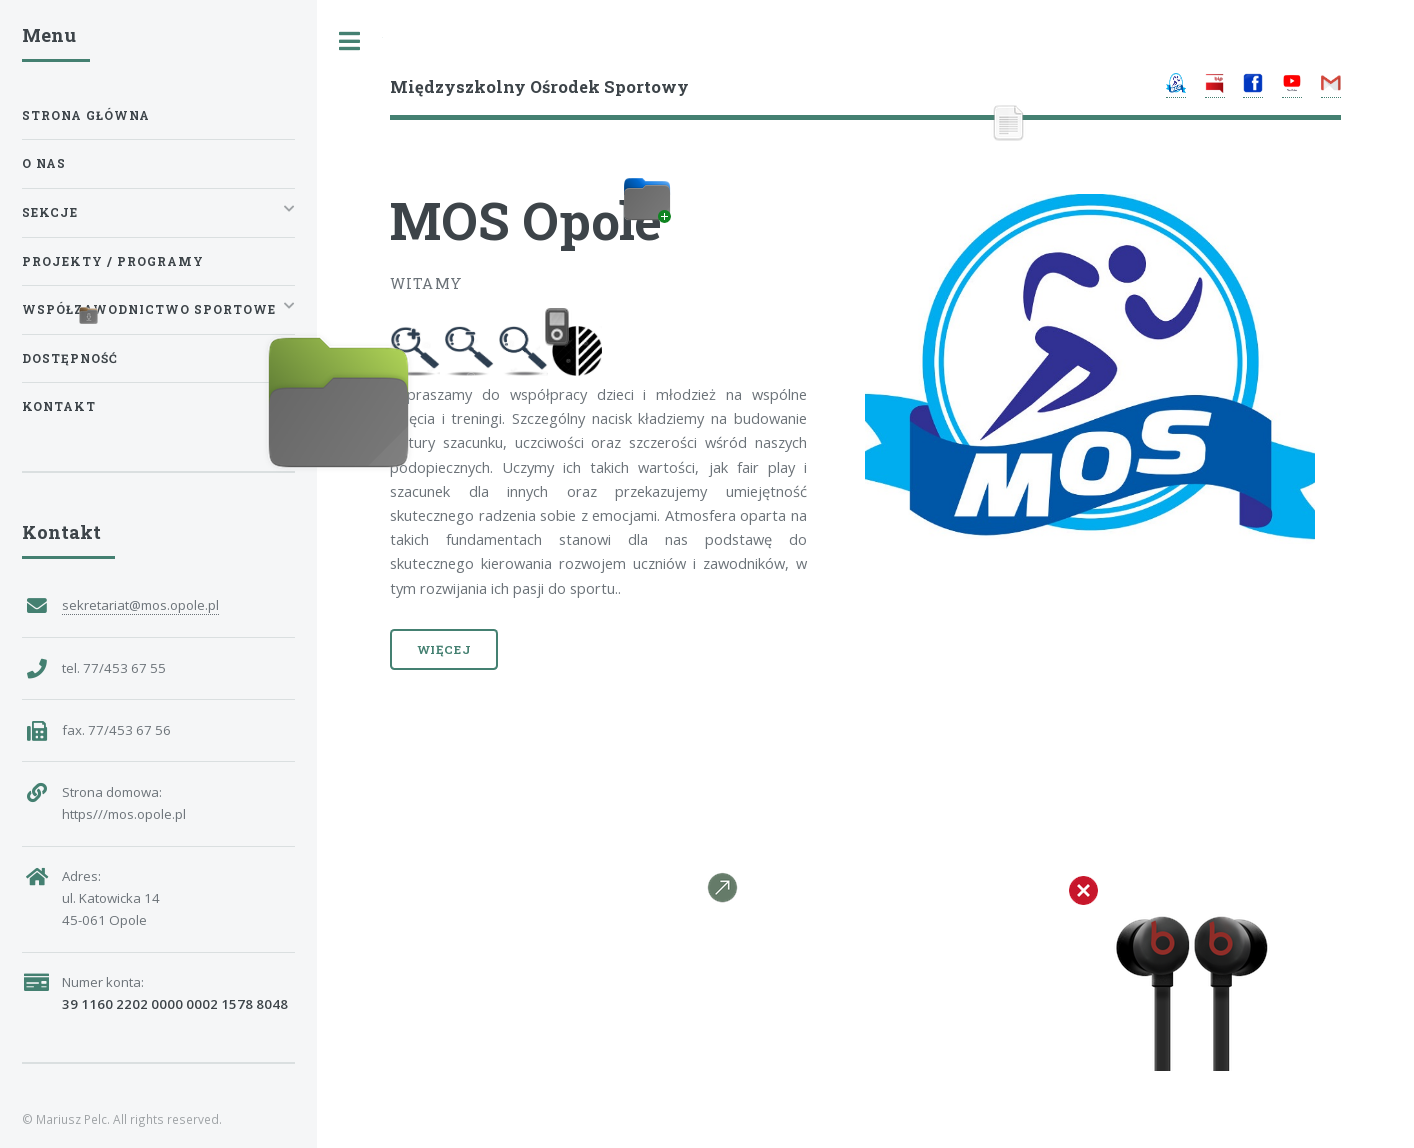  I want to click on create a new folder, so click(647, 199).